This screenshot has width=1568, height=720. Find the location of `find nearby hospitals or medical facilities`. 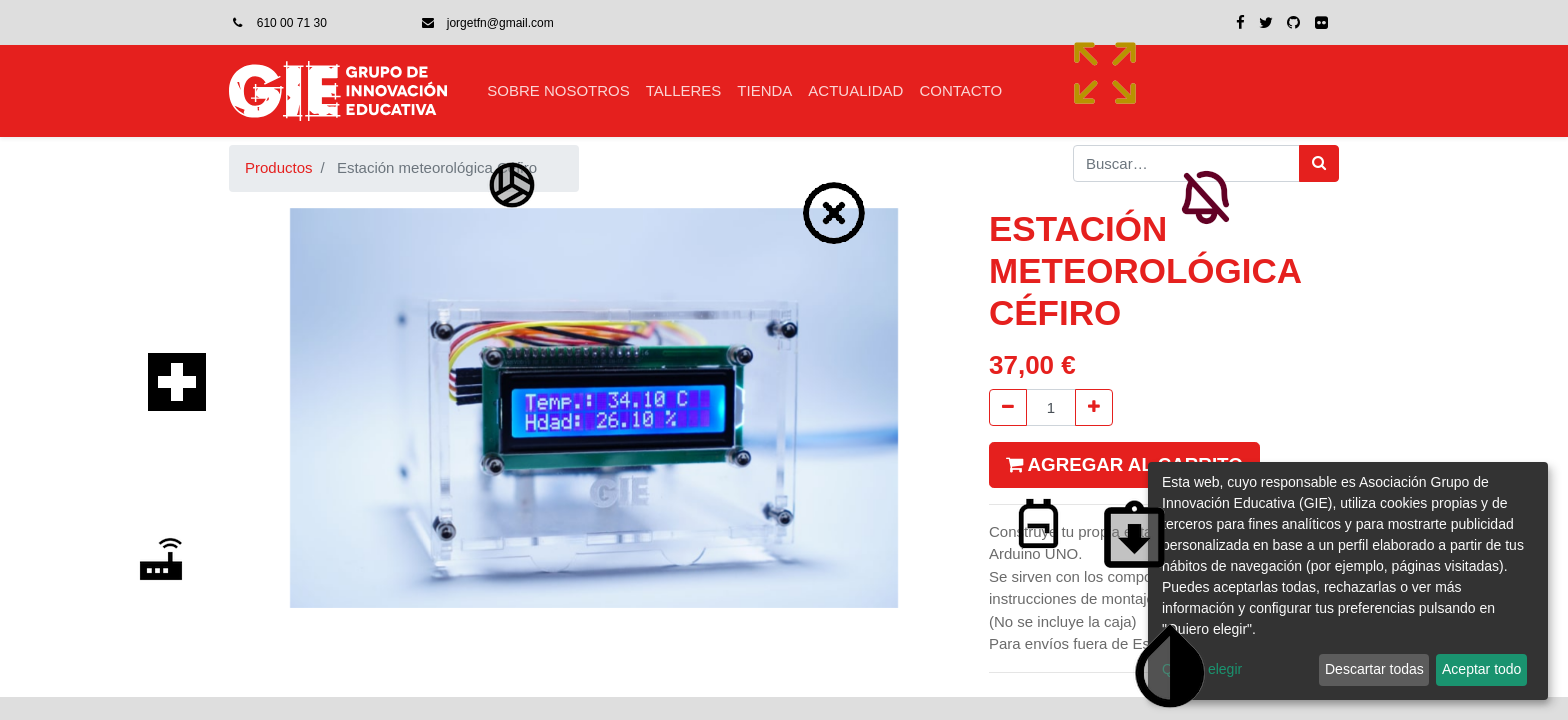

find nearby hospitals or medical facilities is located at coordinates (177, 382).